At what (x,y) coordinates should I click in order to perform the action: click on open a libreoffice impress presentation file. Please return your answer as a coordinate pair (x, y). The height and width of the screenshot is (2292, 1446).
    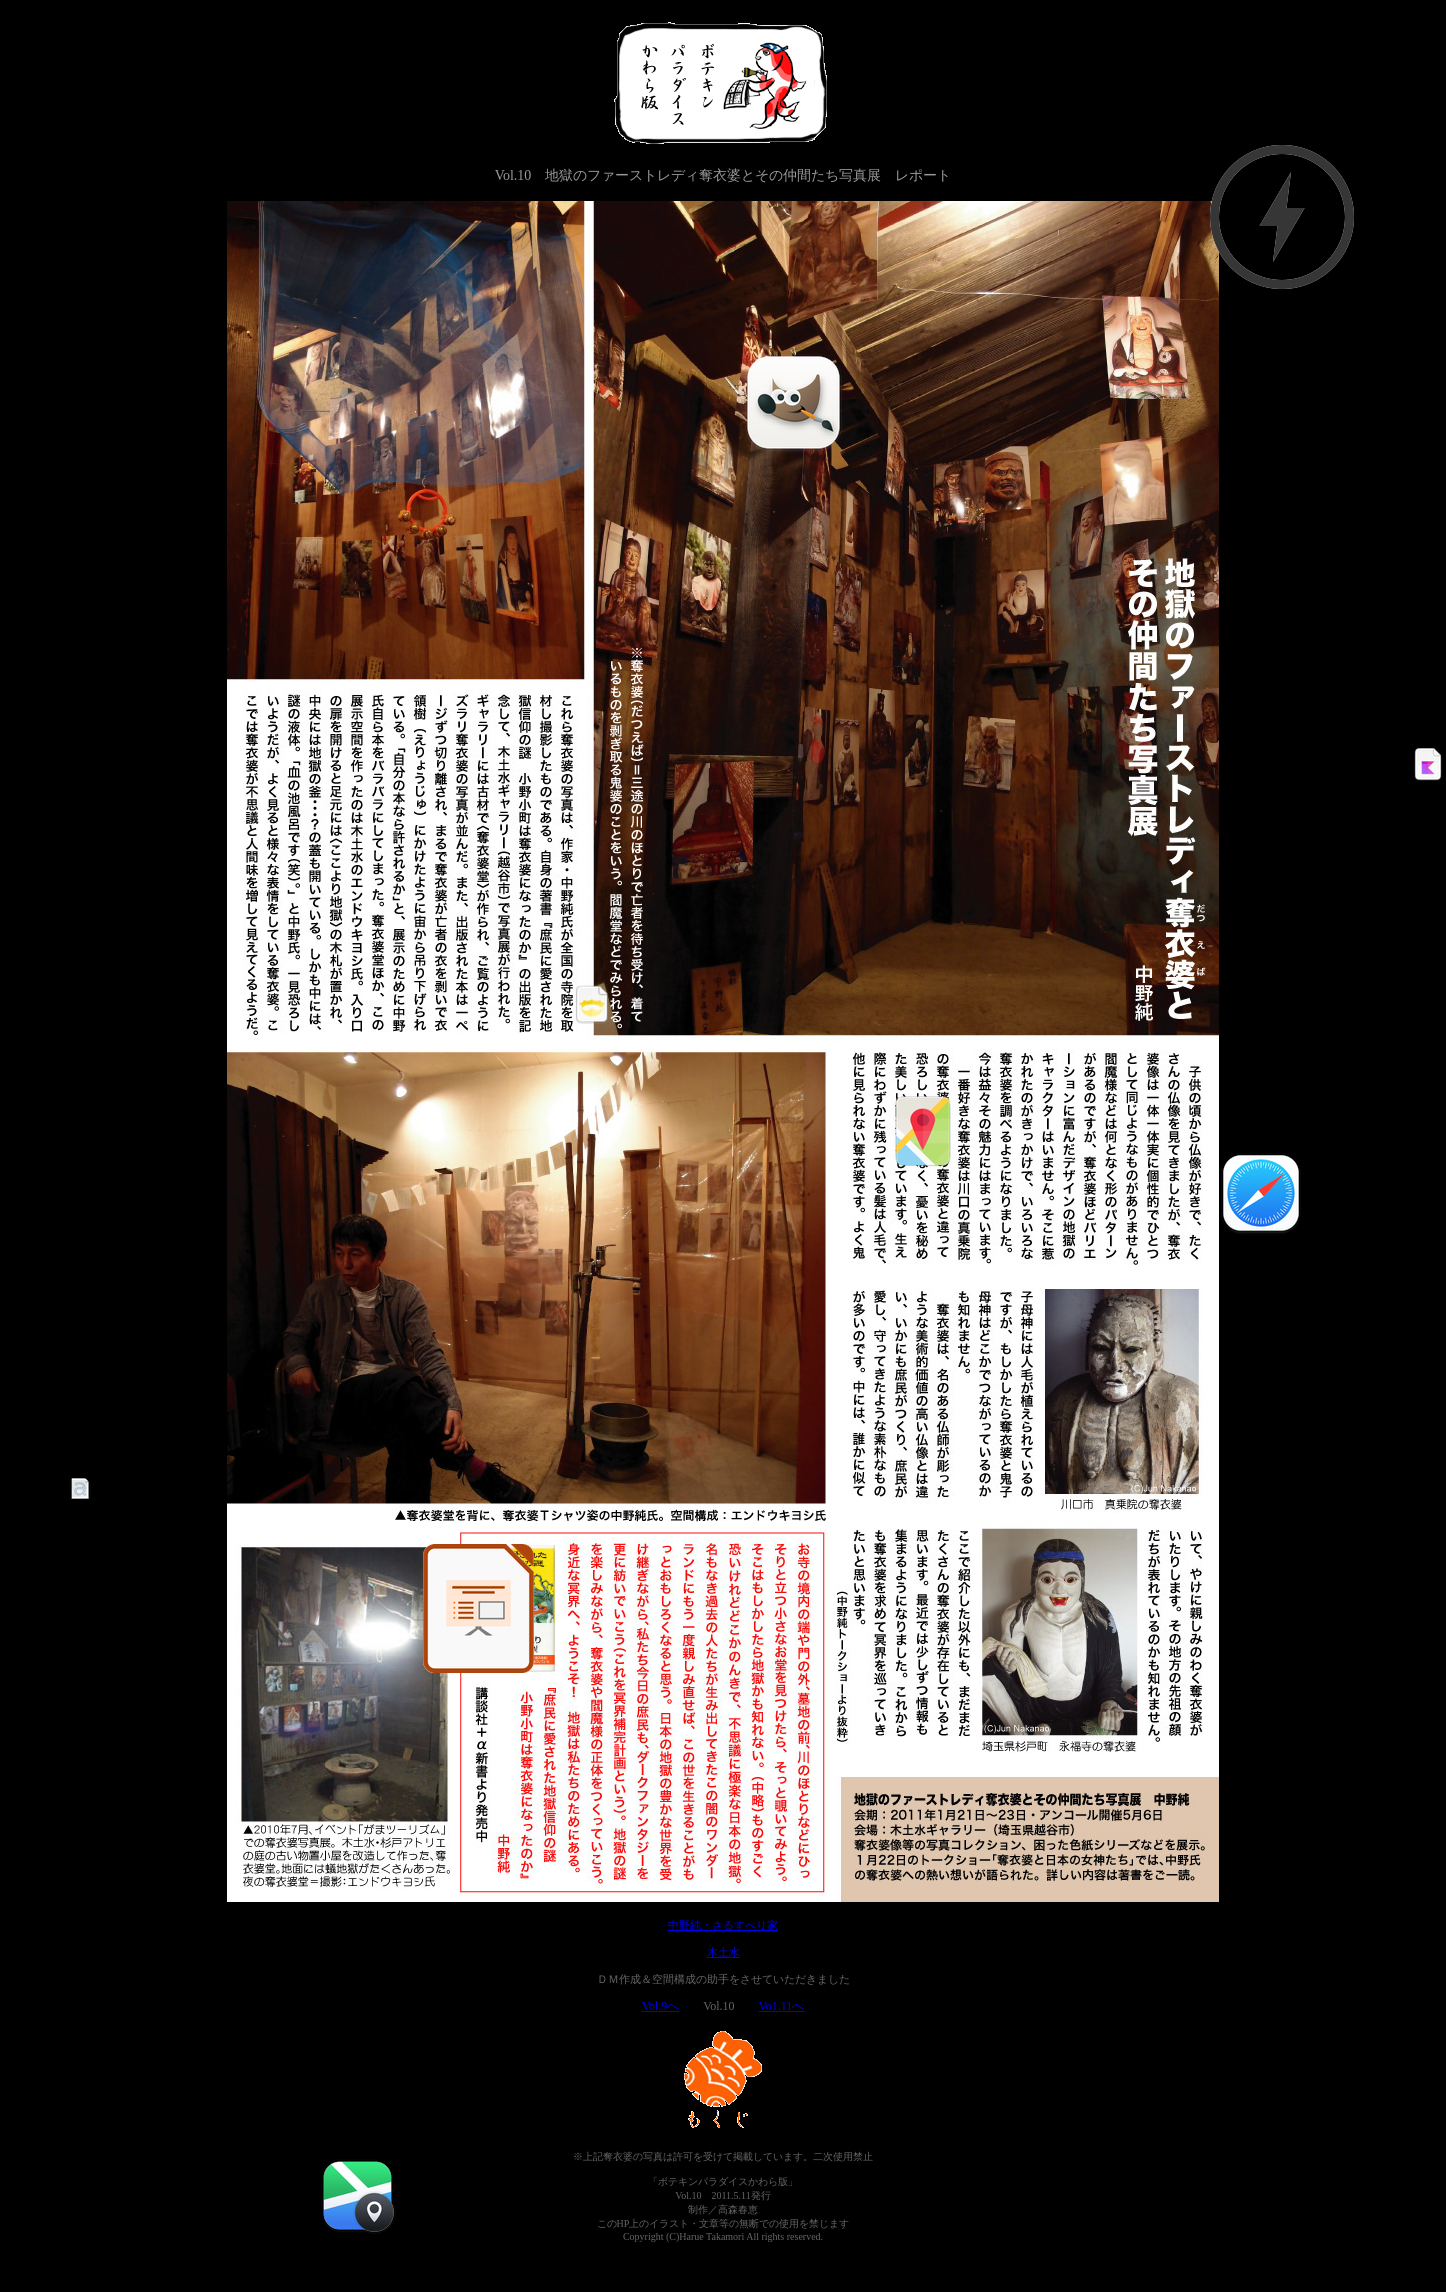
    Looking at the image, I should click on (478, 1608).